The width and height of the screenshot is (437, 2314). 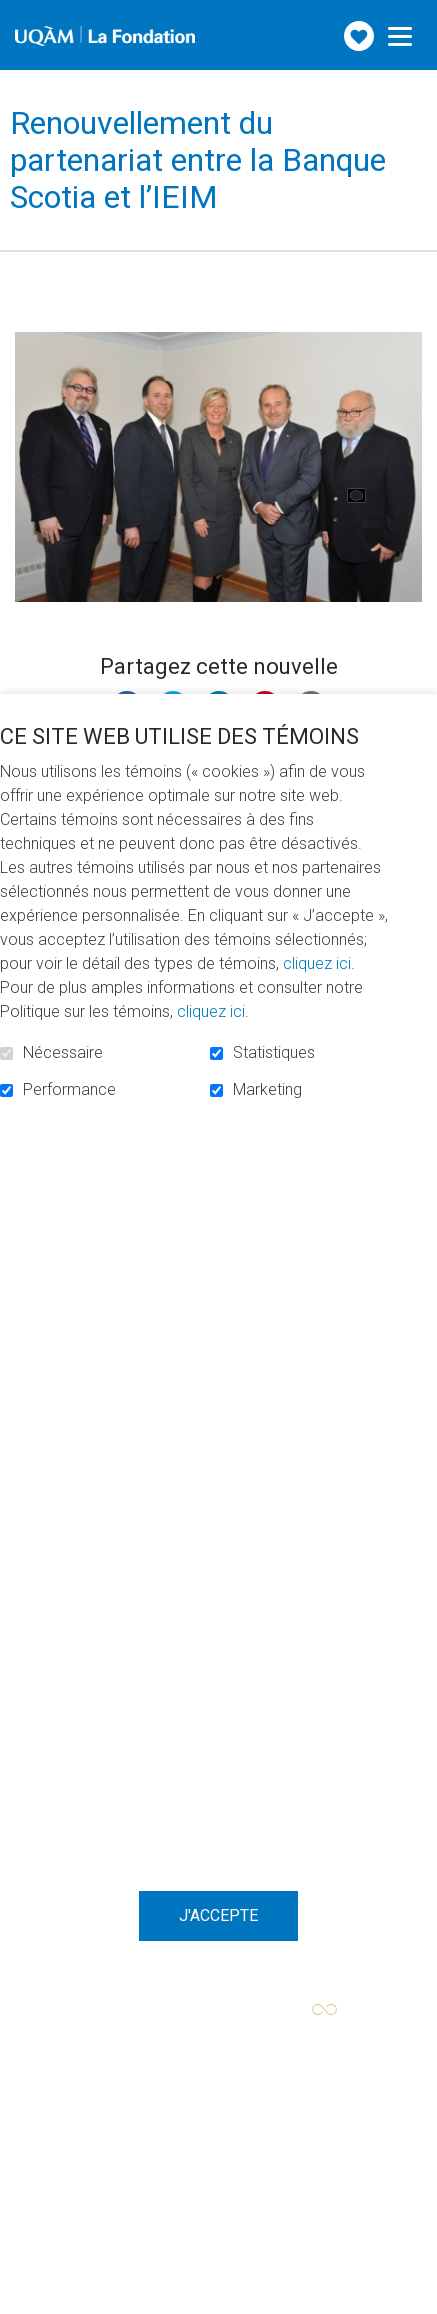 What do you see at coordinates (356, 495) in the screenshot?
I see `apply vignette effect to photo` at bounding box center [356, 495].